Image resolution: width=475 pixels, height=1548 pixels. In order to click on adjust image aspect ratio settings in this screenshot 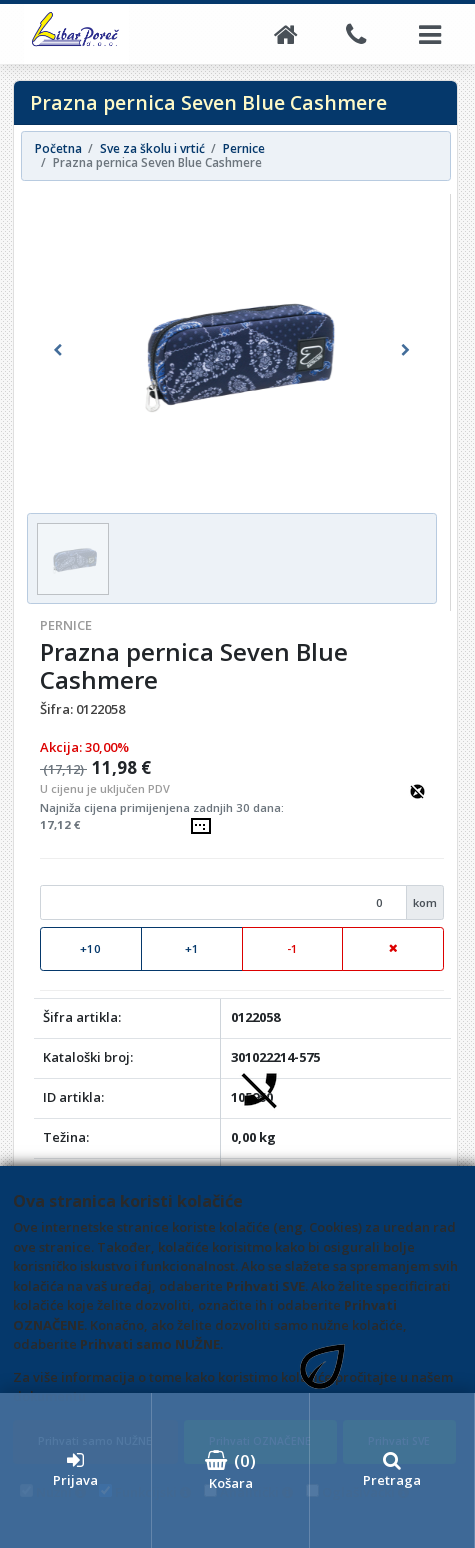, I will do `click(201, 826)`.